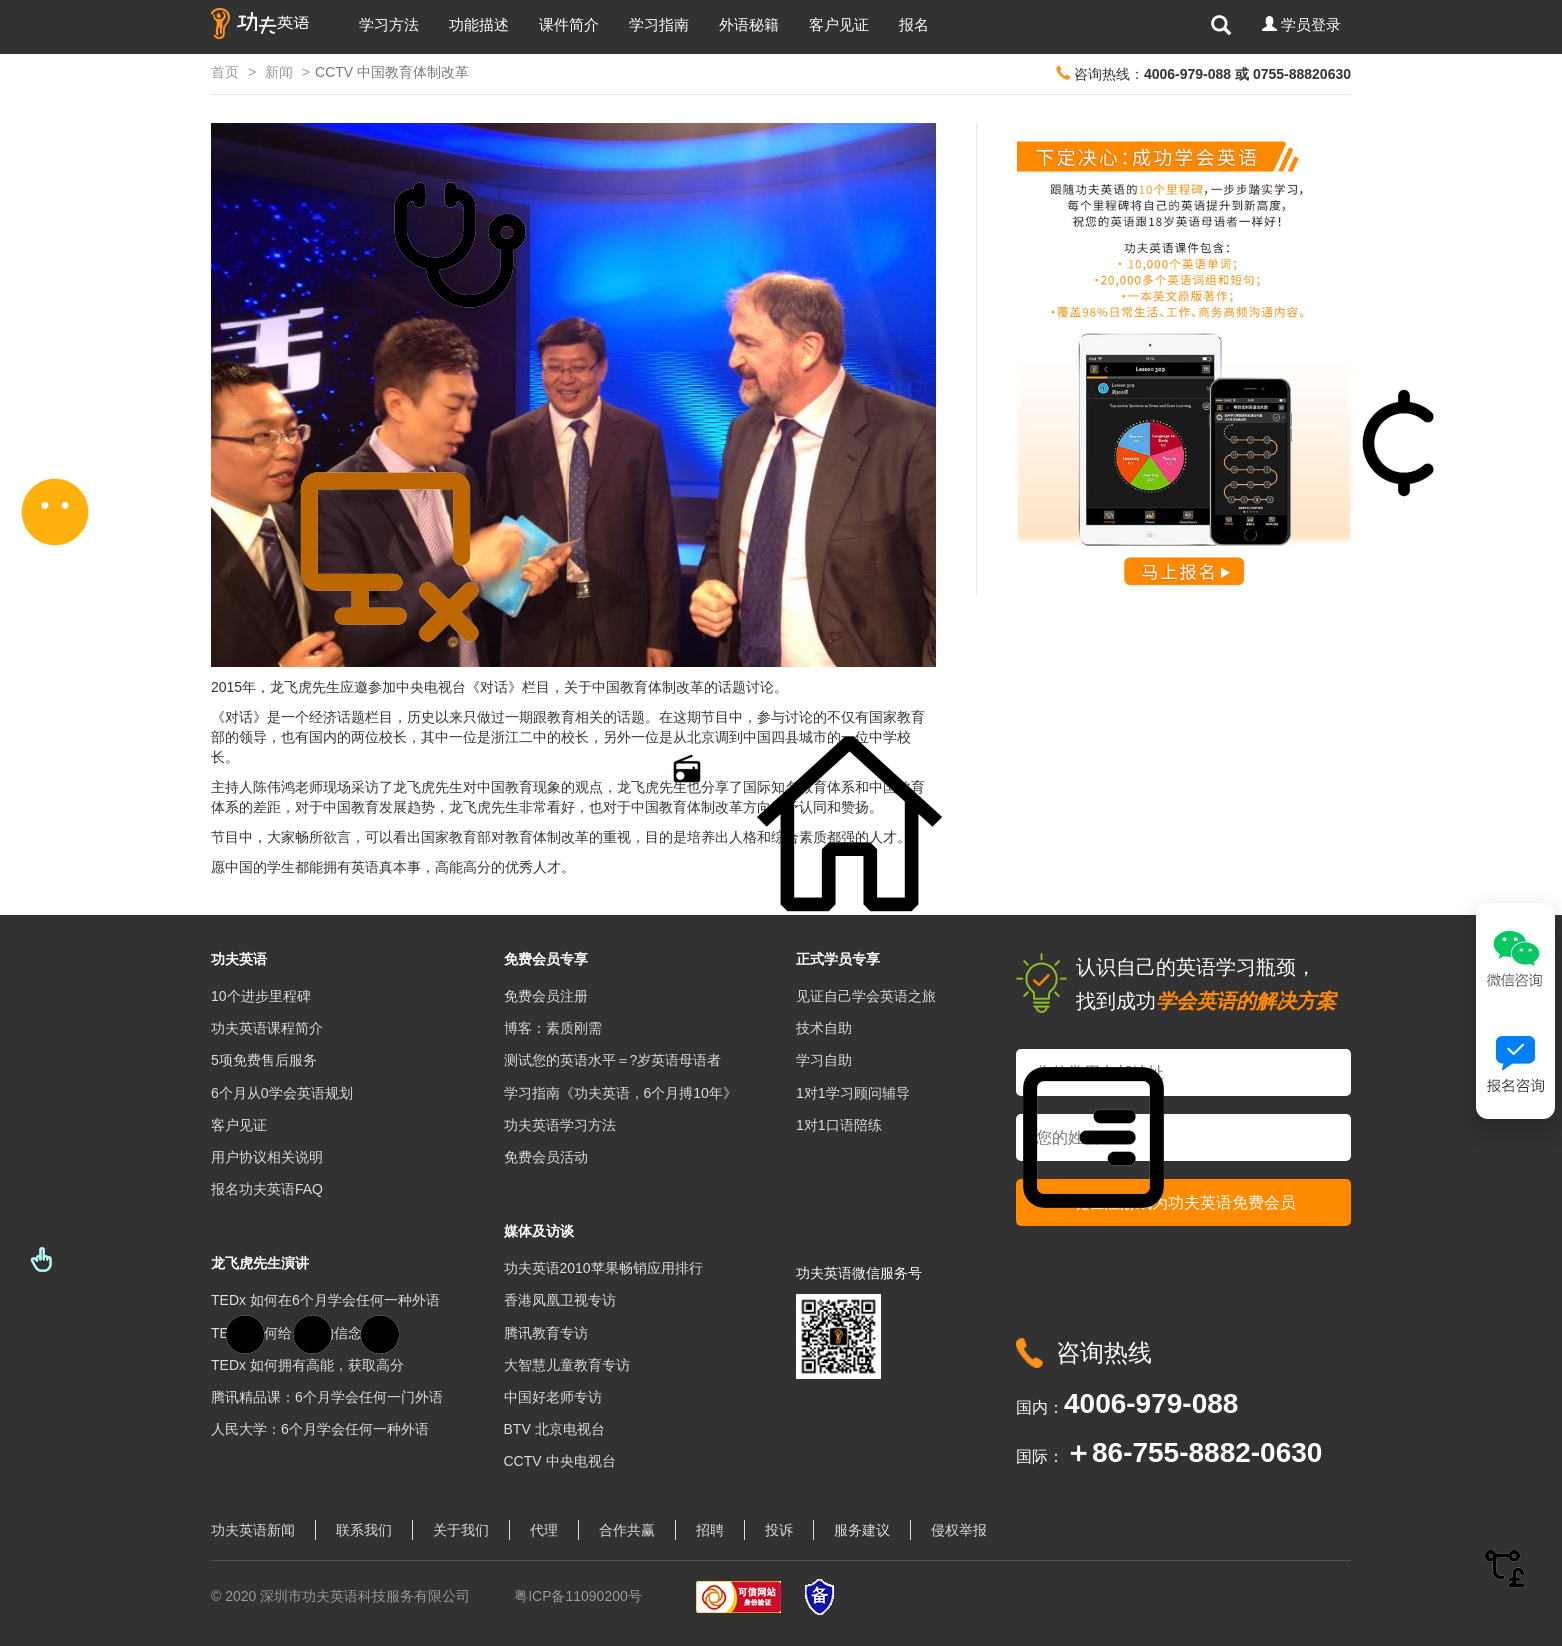  Describe the element at coordinates (385, 548) in the screenshot. I see `disconnect or remove desktop device` at that location.